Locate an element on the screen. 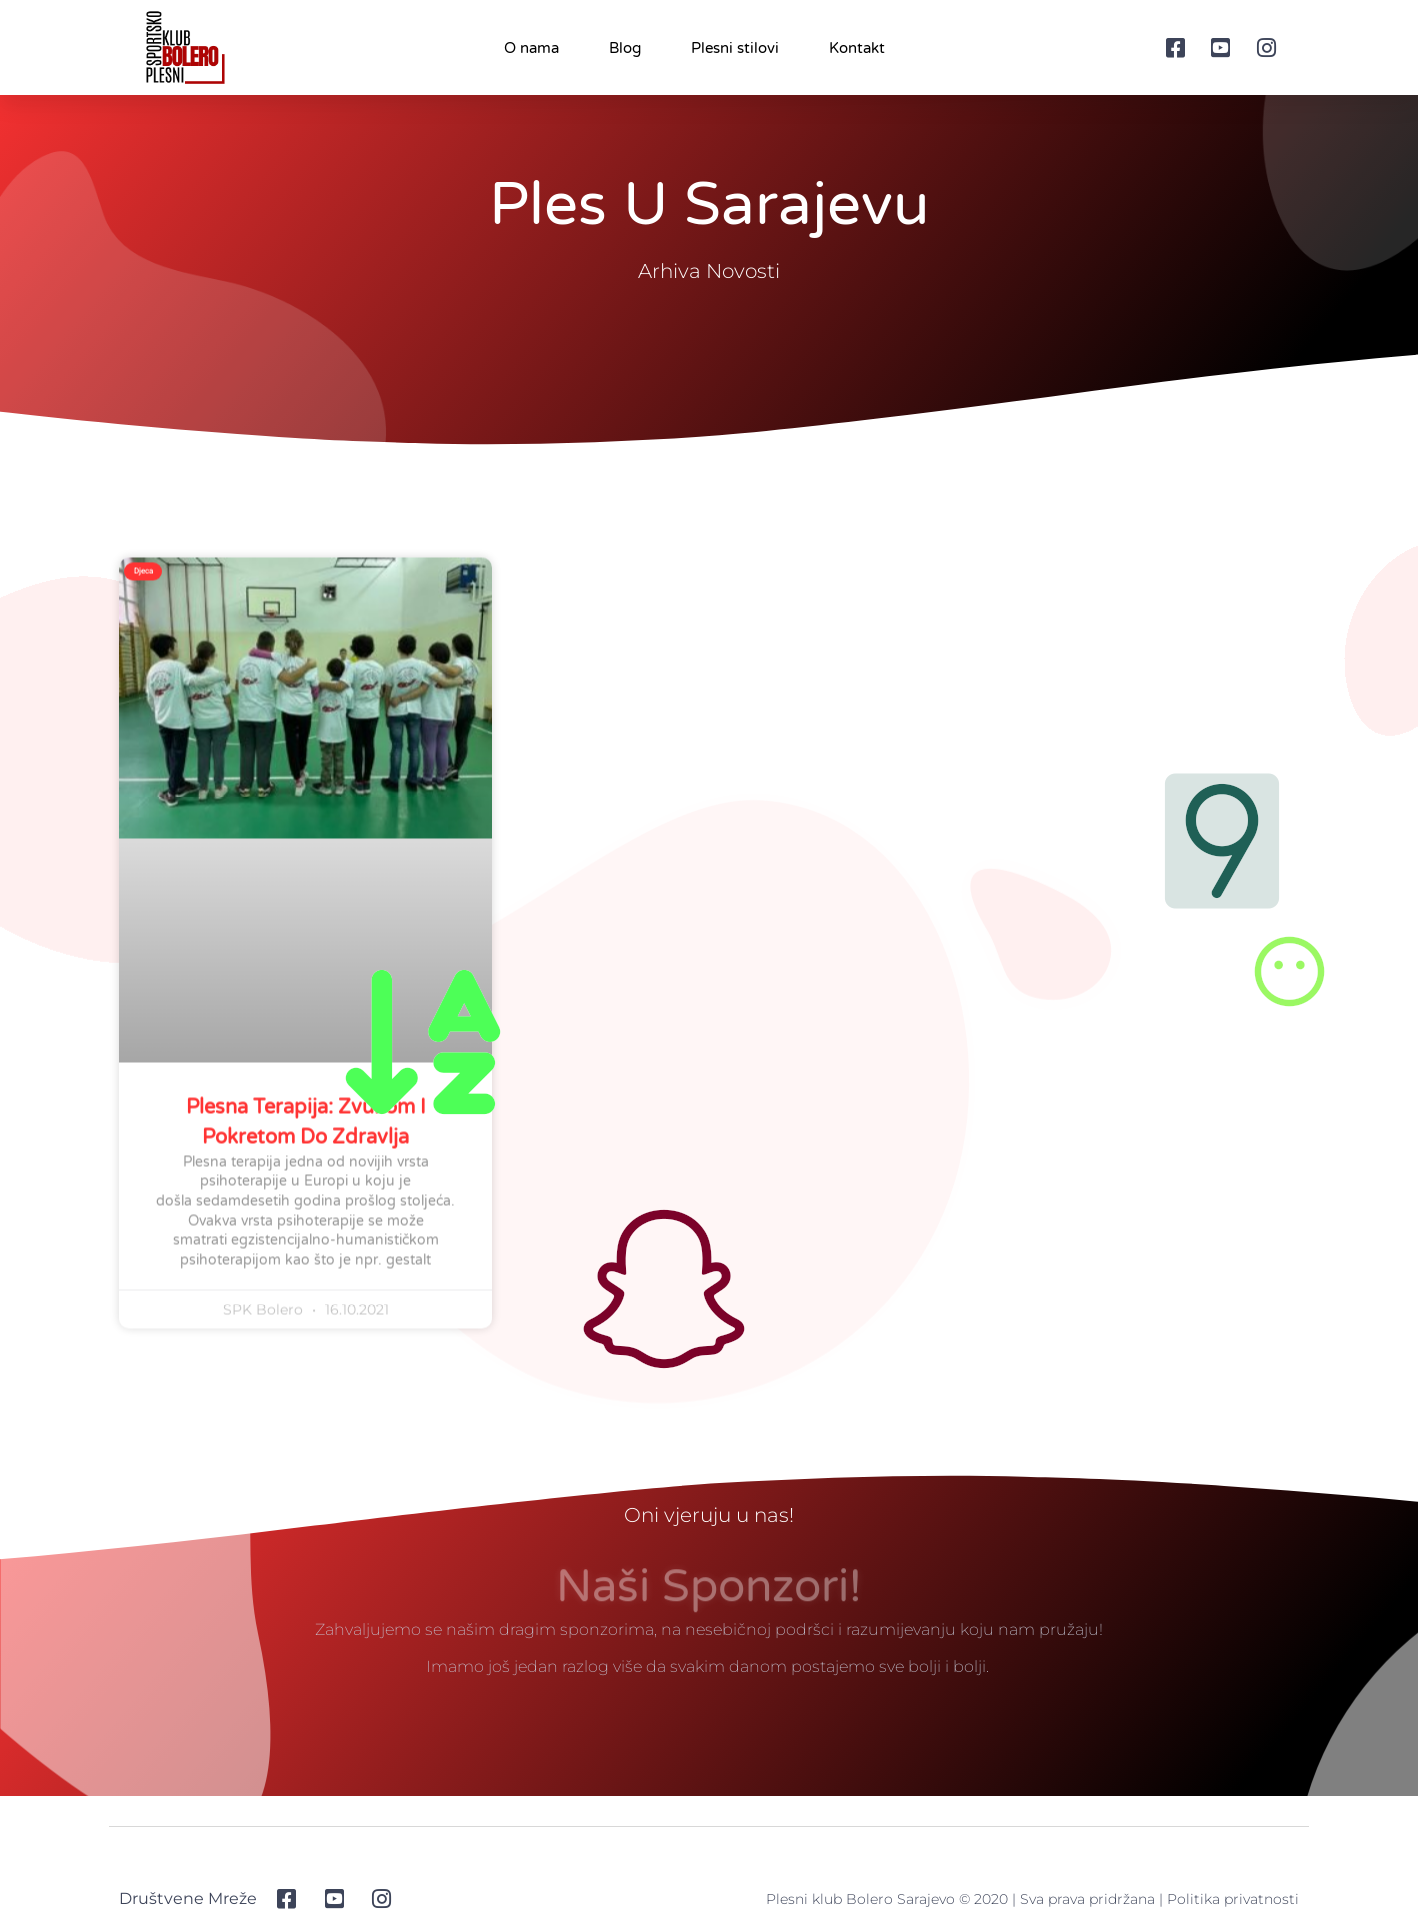 This screenshot has width=1418, height=1926. indicates a neutral or no-response status is located at coordinates (1289, 971).